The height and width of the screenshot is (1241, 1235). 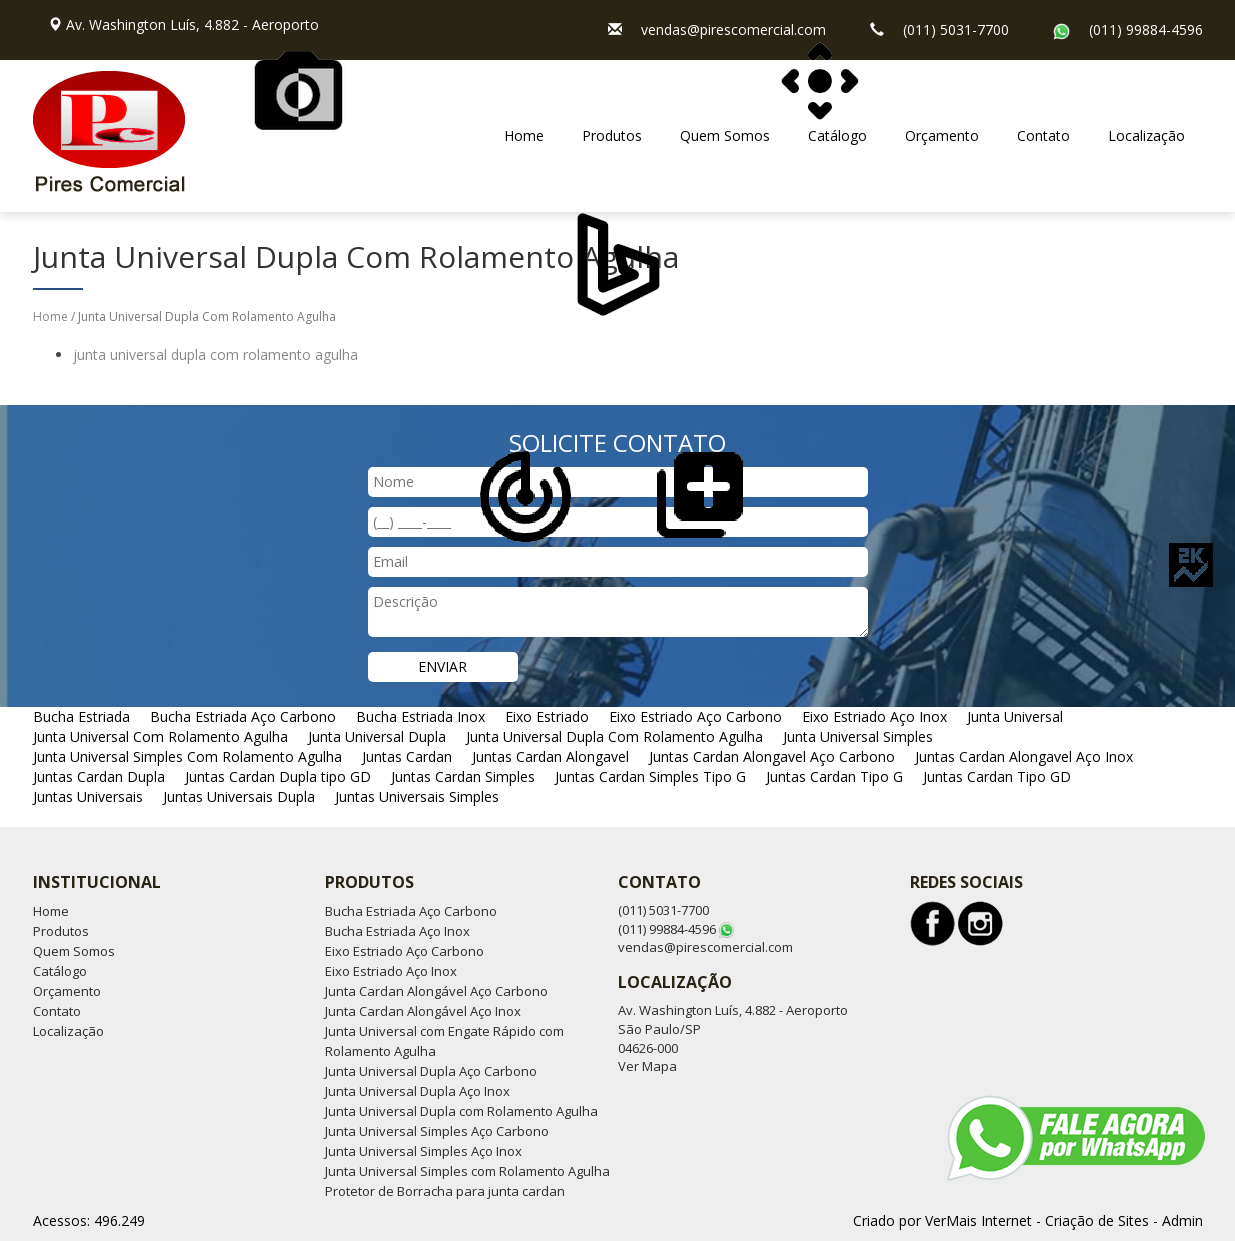 What do you see at coordinates (525, 496) in the screenshot?
I see `track changes or revisions in a document` at bounding box center [525, 496].